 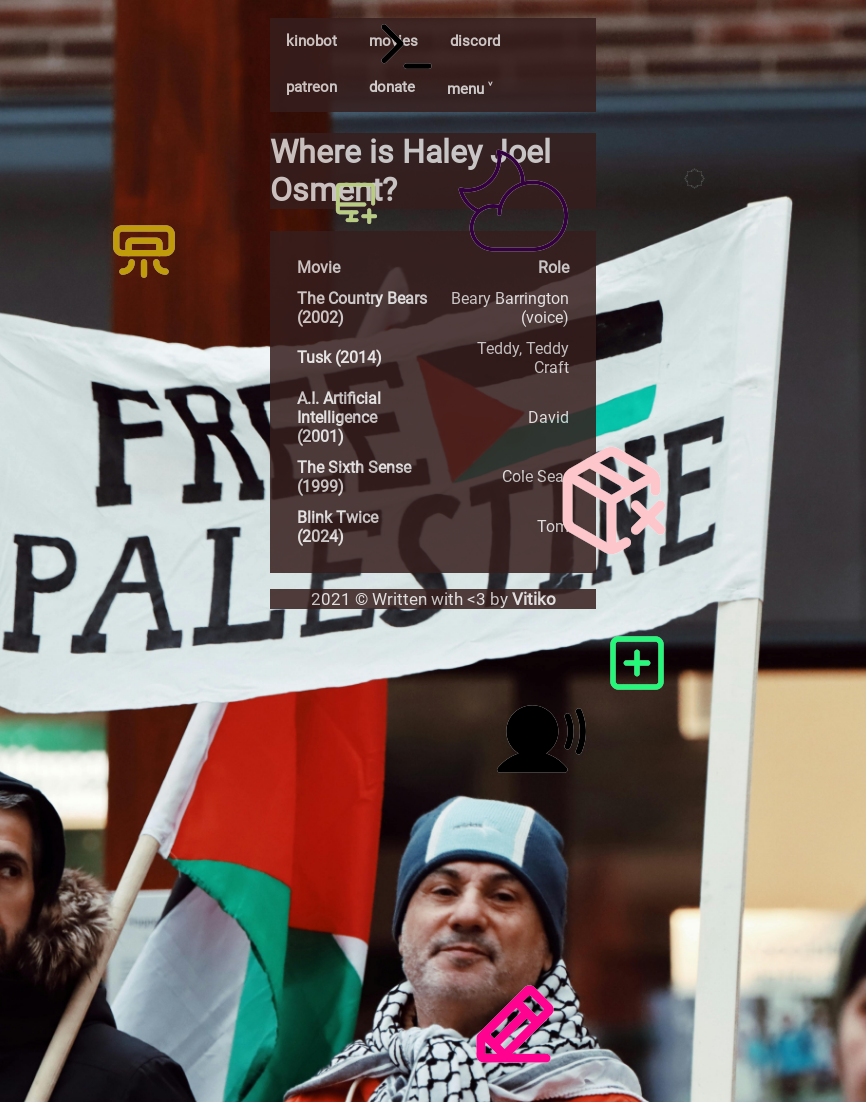 What do you see at coordinates (637, 663) in the screenshot?
I see `add a new item or entry` at bounding box center [637, 663].